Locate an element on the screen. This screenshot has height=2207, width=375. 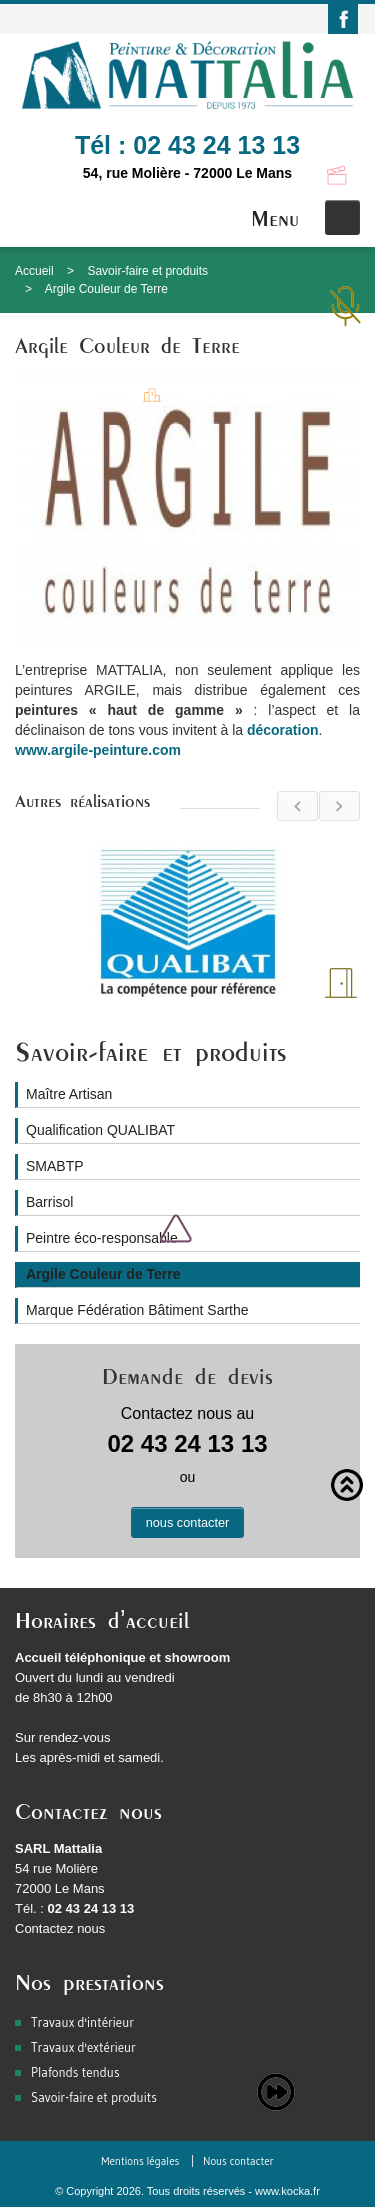
mute your microphone is located at coordinates (345, 305).